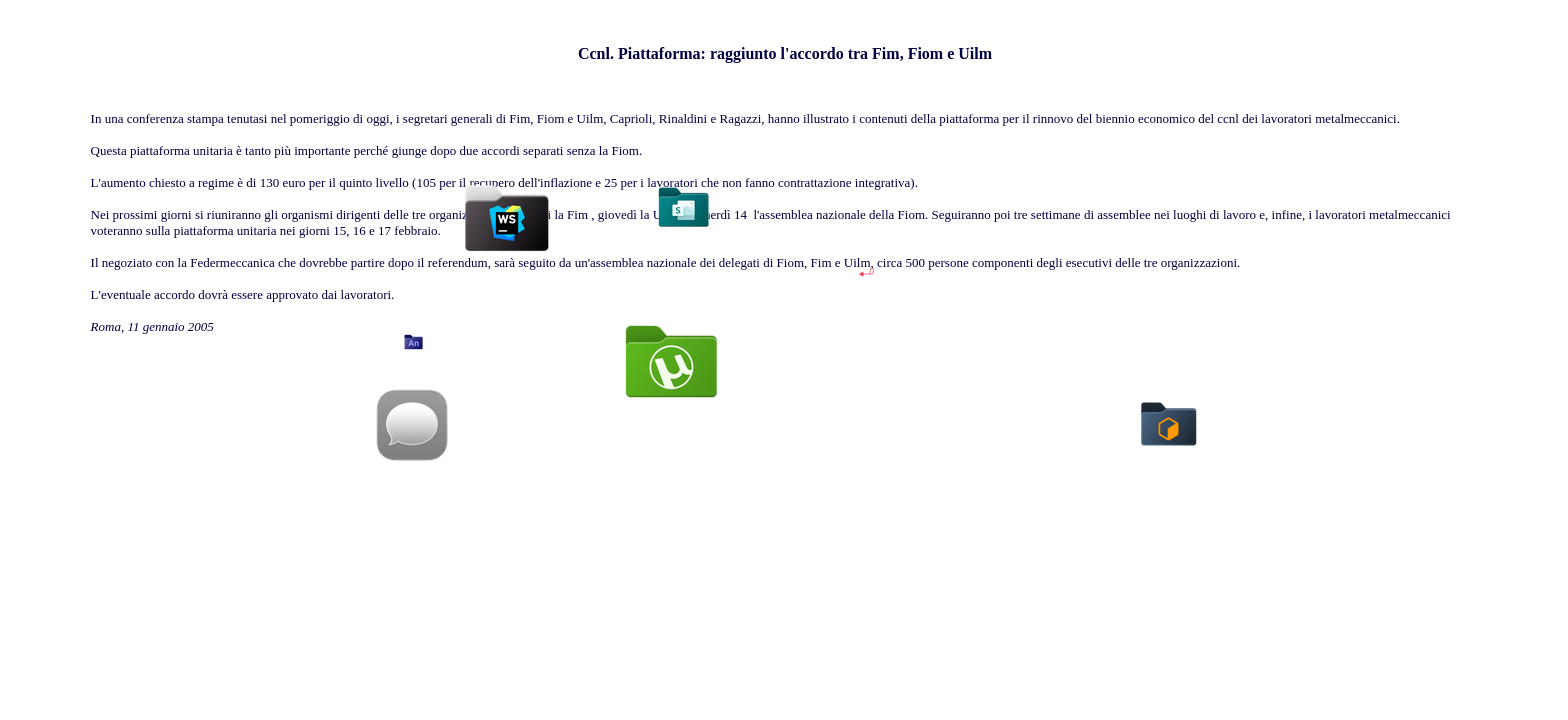  Describe the element at coordinates (506, 220) in the screenshot. I see `open webstorm project folder` at that location.